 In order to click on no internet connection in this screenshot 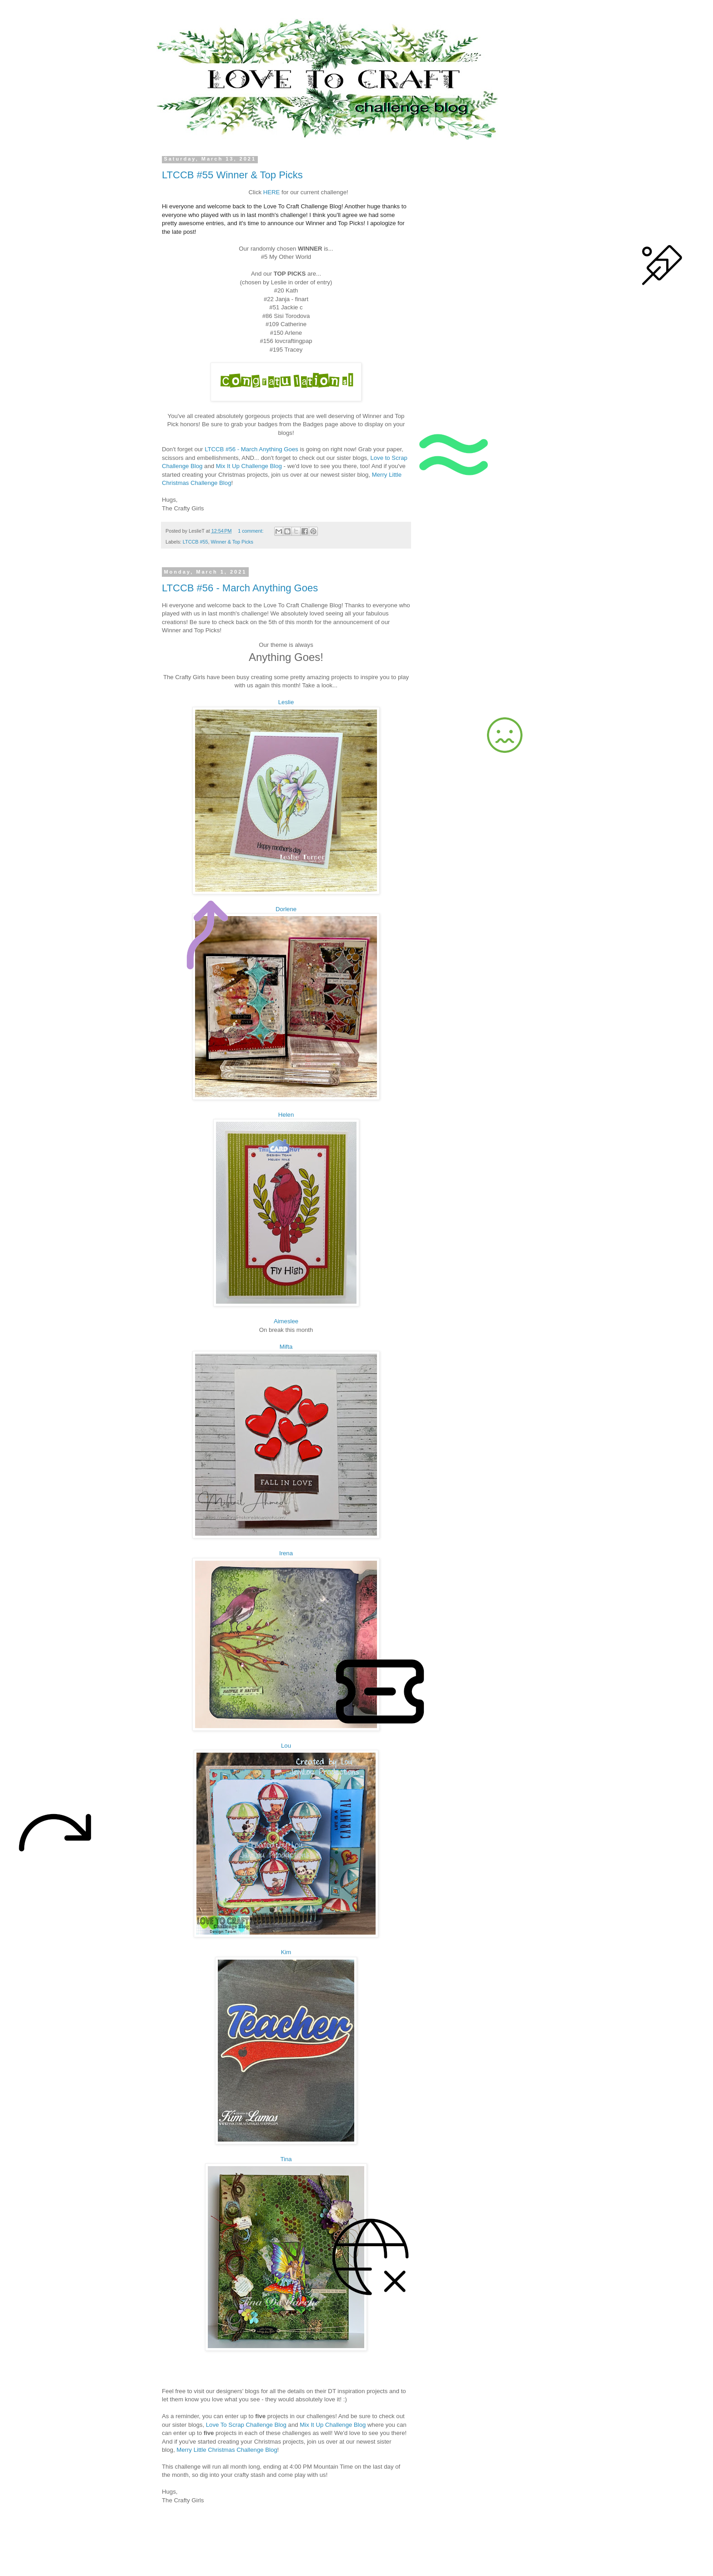, I will do `click(370, 2257)`.